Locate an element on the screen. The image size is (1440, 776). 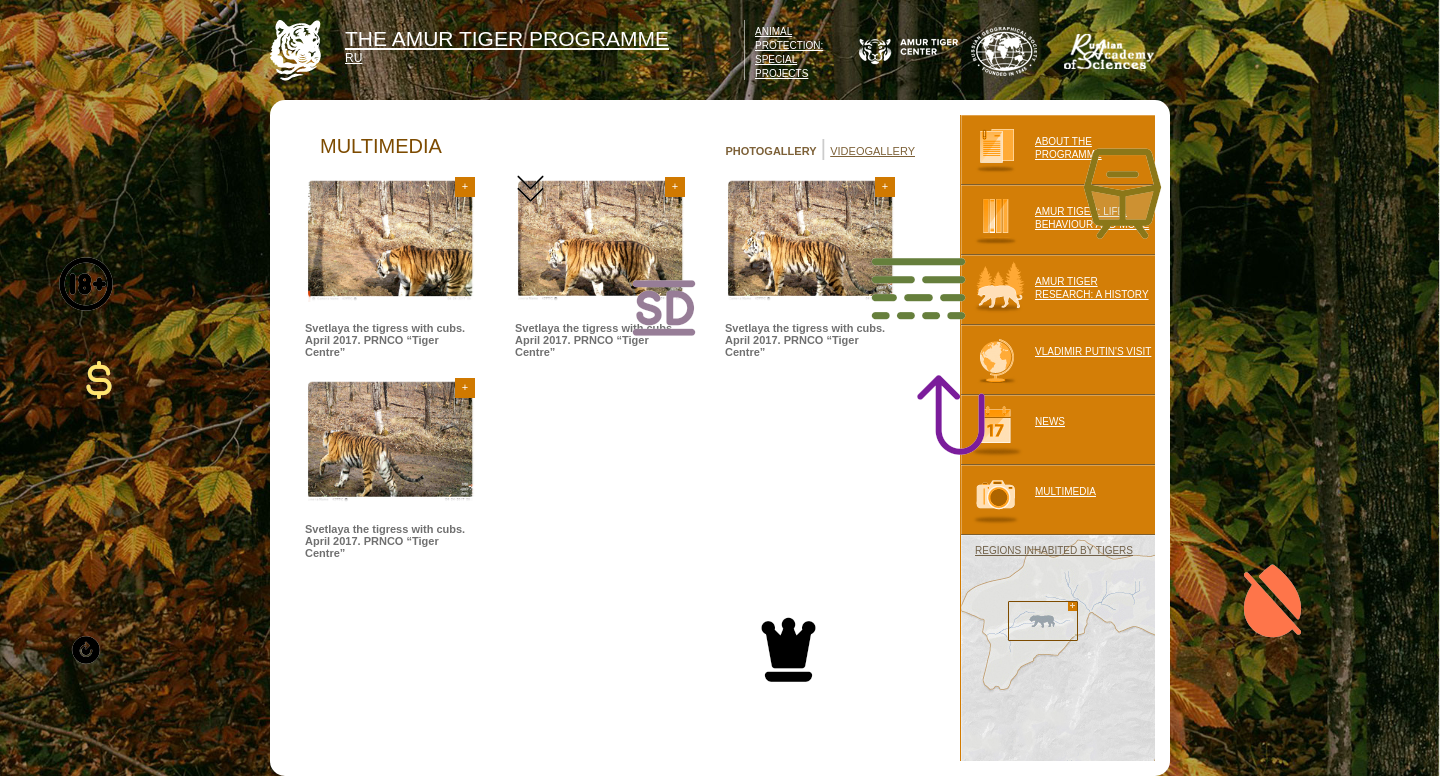
refresh or reload content is located at coordinates (86, 650).